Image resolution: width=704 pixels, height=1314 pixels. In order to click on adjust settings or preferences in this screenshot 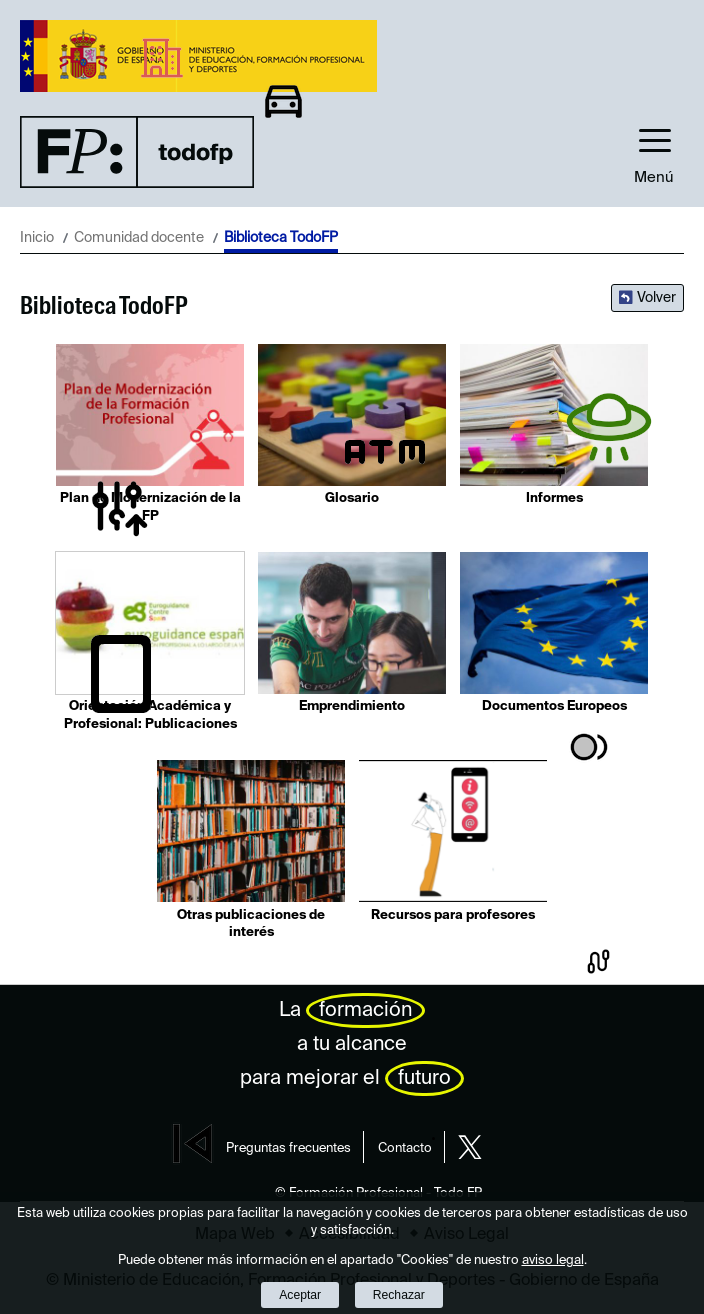, I will do `click(117, 506)`.